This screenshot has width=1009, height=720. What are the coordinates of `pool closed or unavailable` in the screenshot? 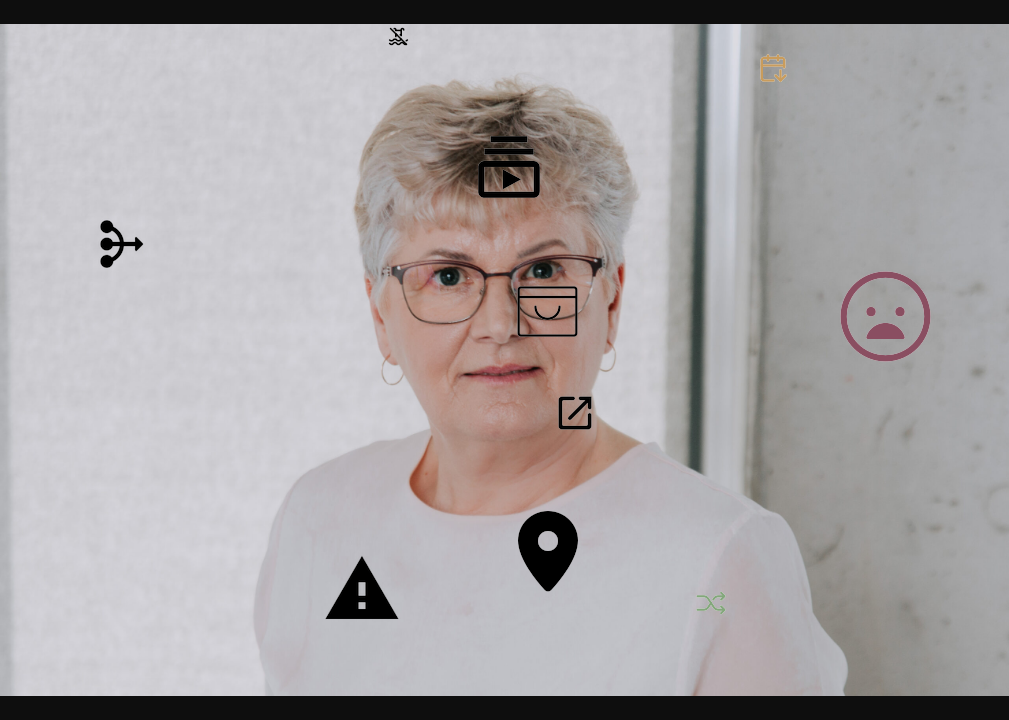 It's located at (398, 36).